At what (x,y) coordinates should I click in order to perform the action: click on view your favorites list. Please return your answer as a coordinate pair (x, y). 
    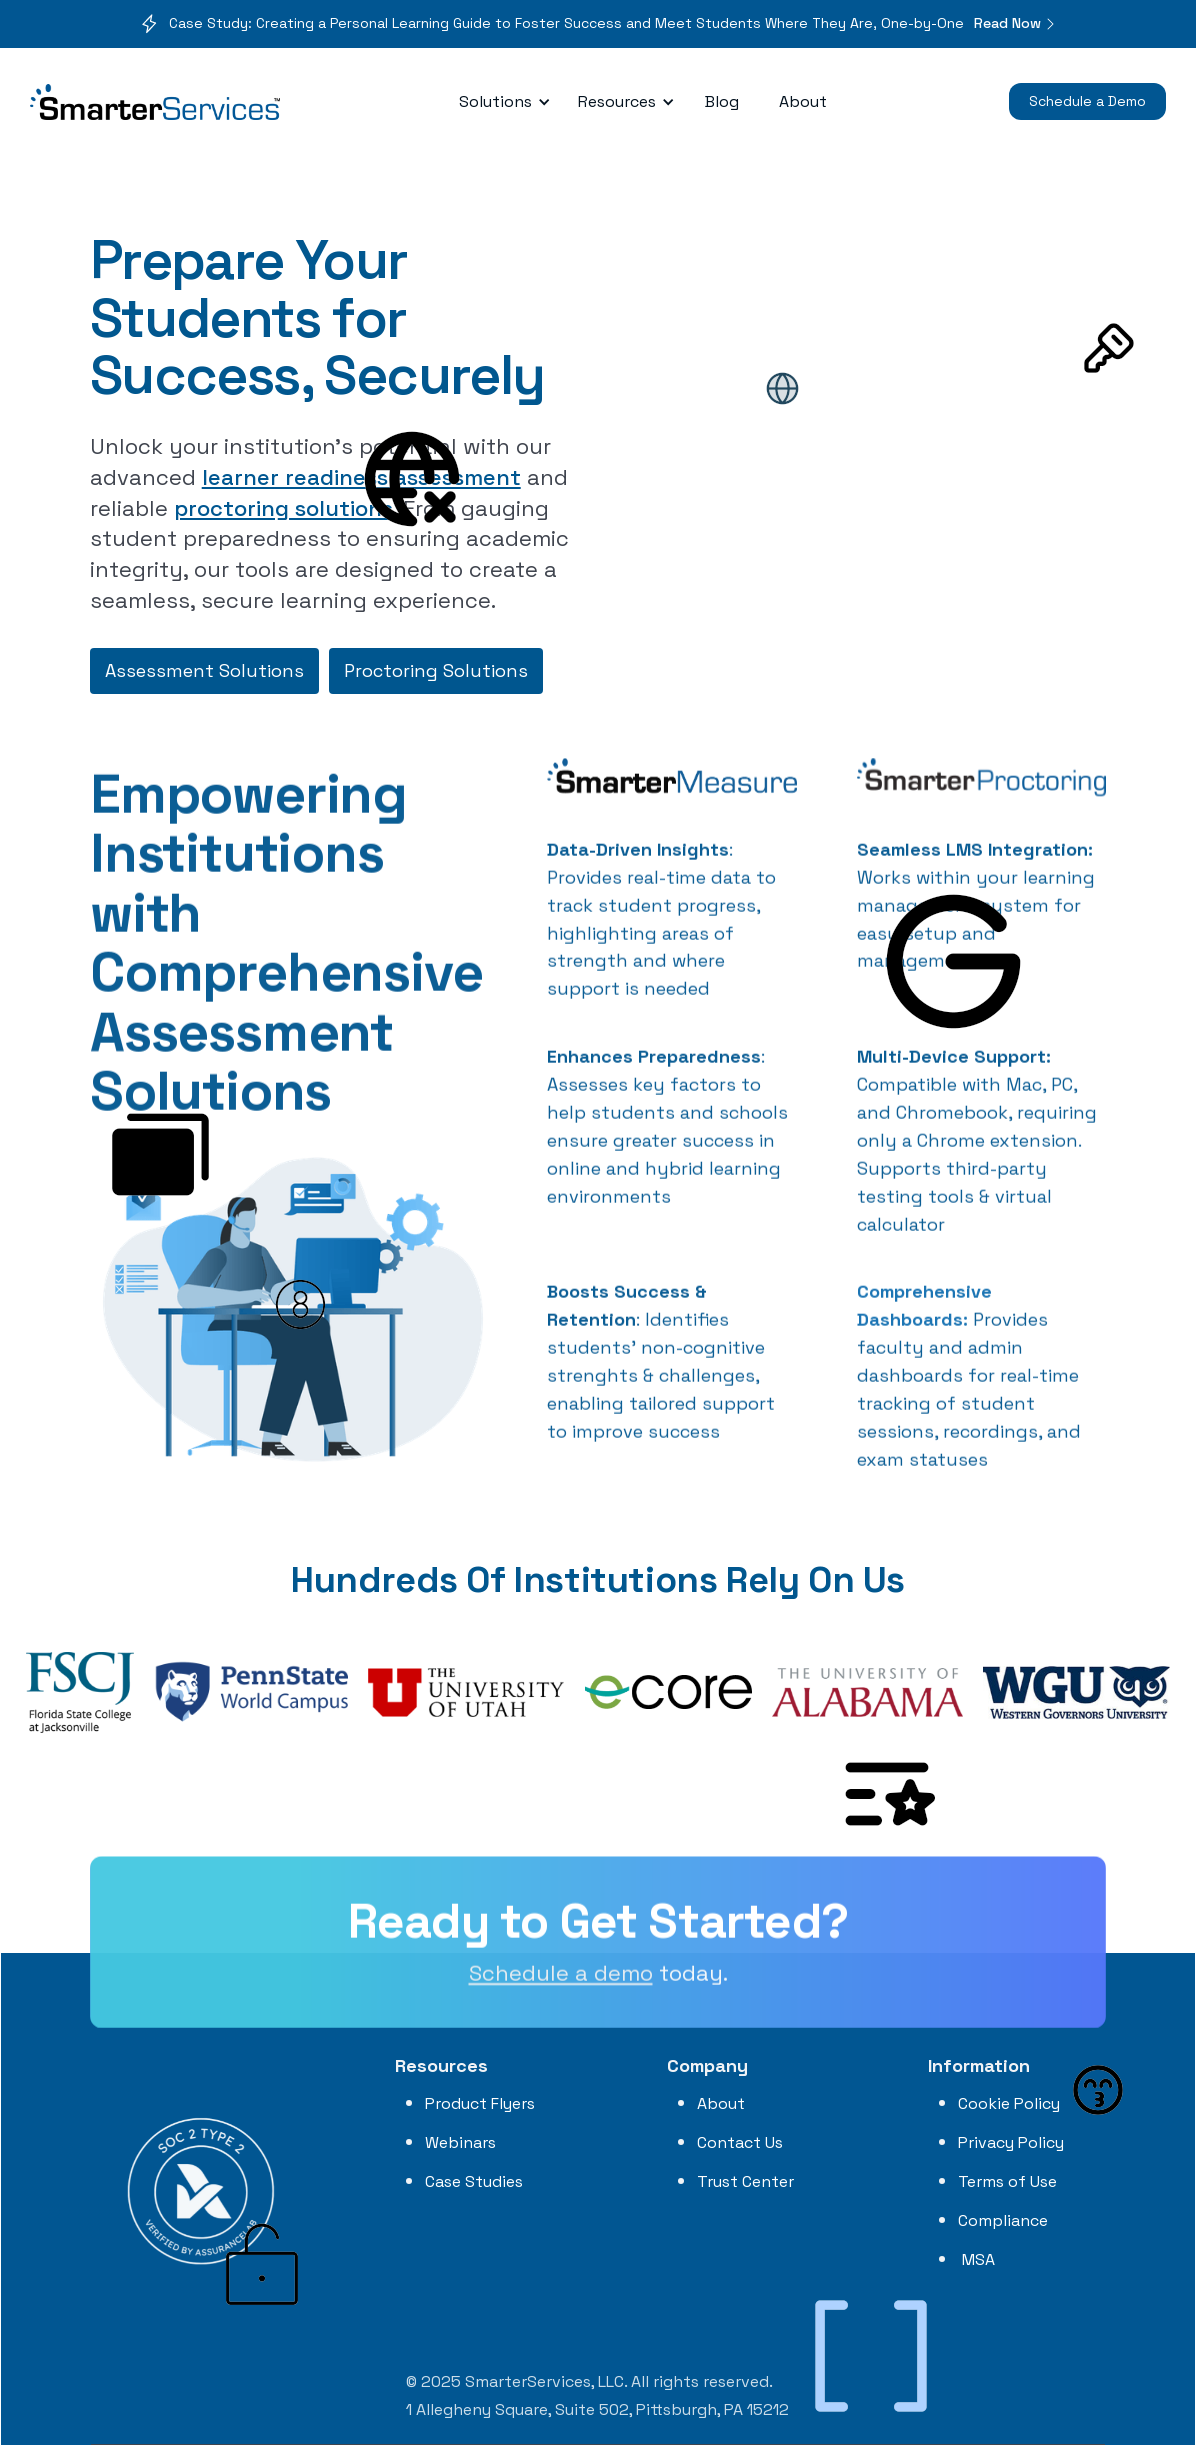
    Looking at the image, I should click on (887, 1794).